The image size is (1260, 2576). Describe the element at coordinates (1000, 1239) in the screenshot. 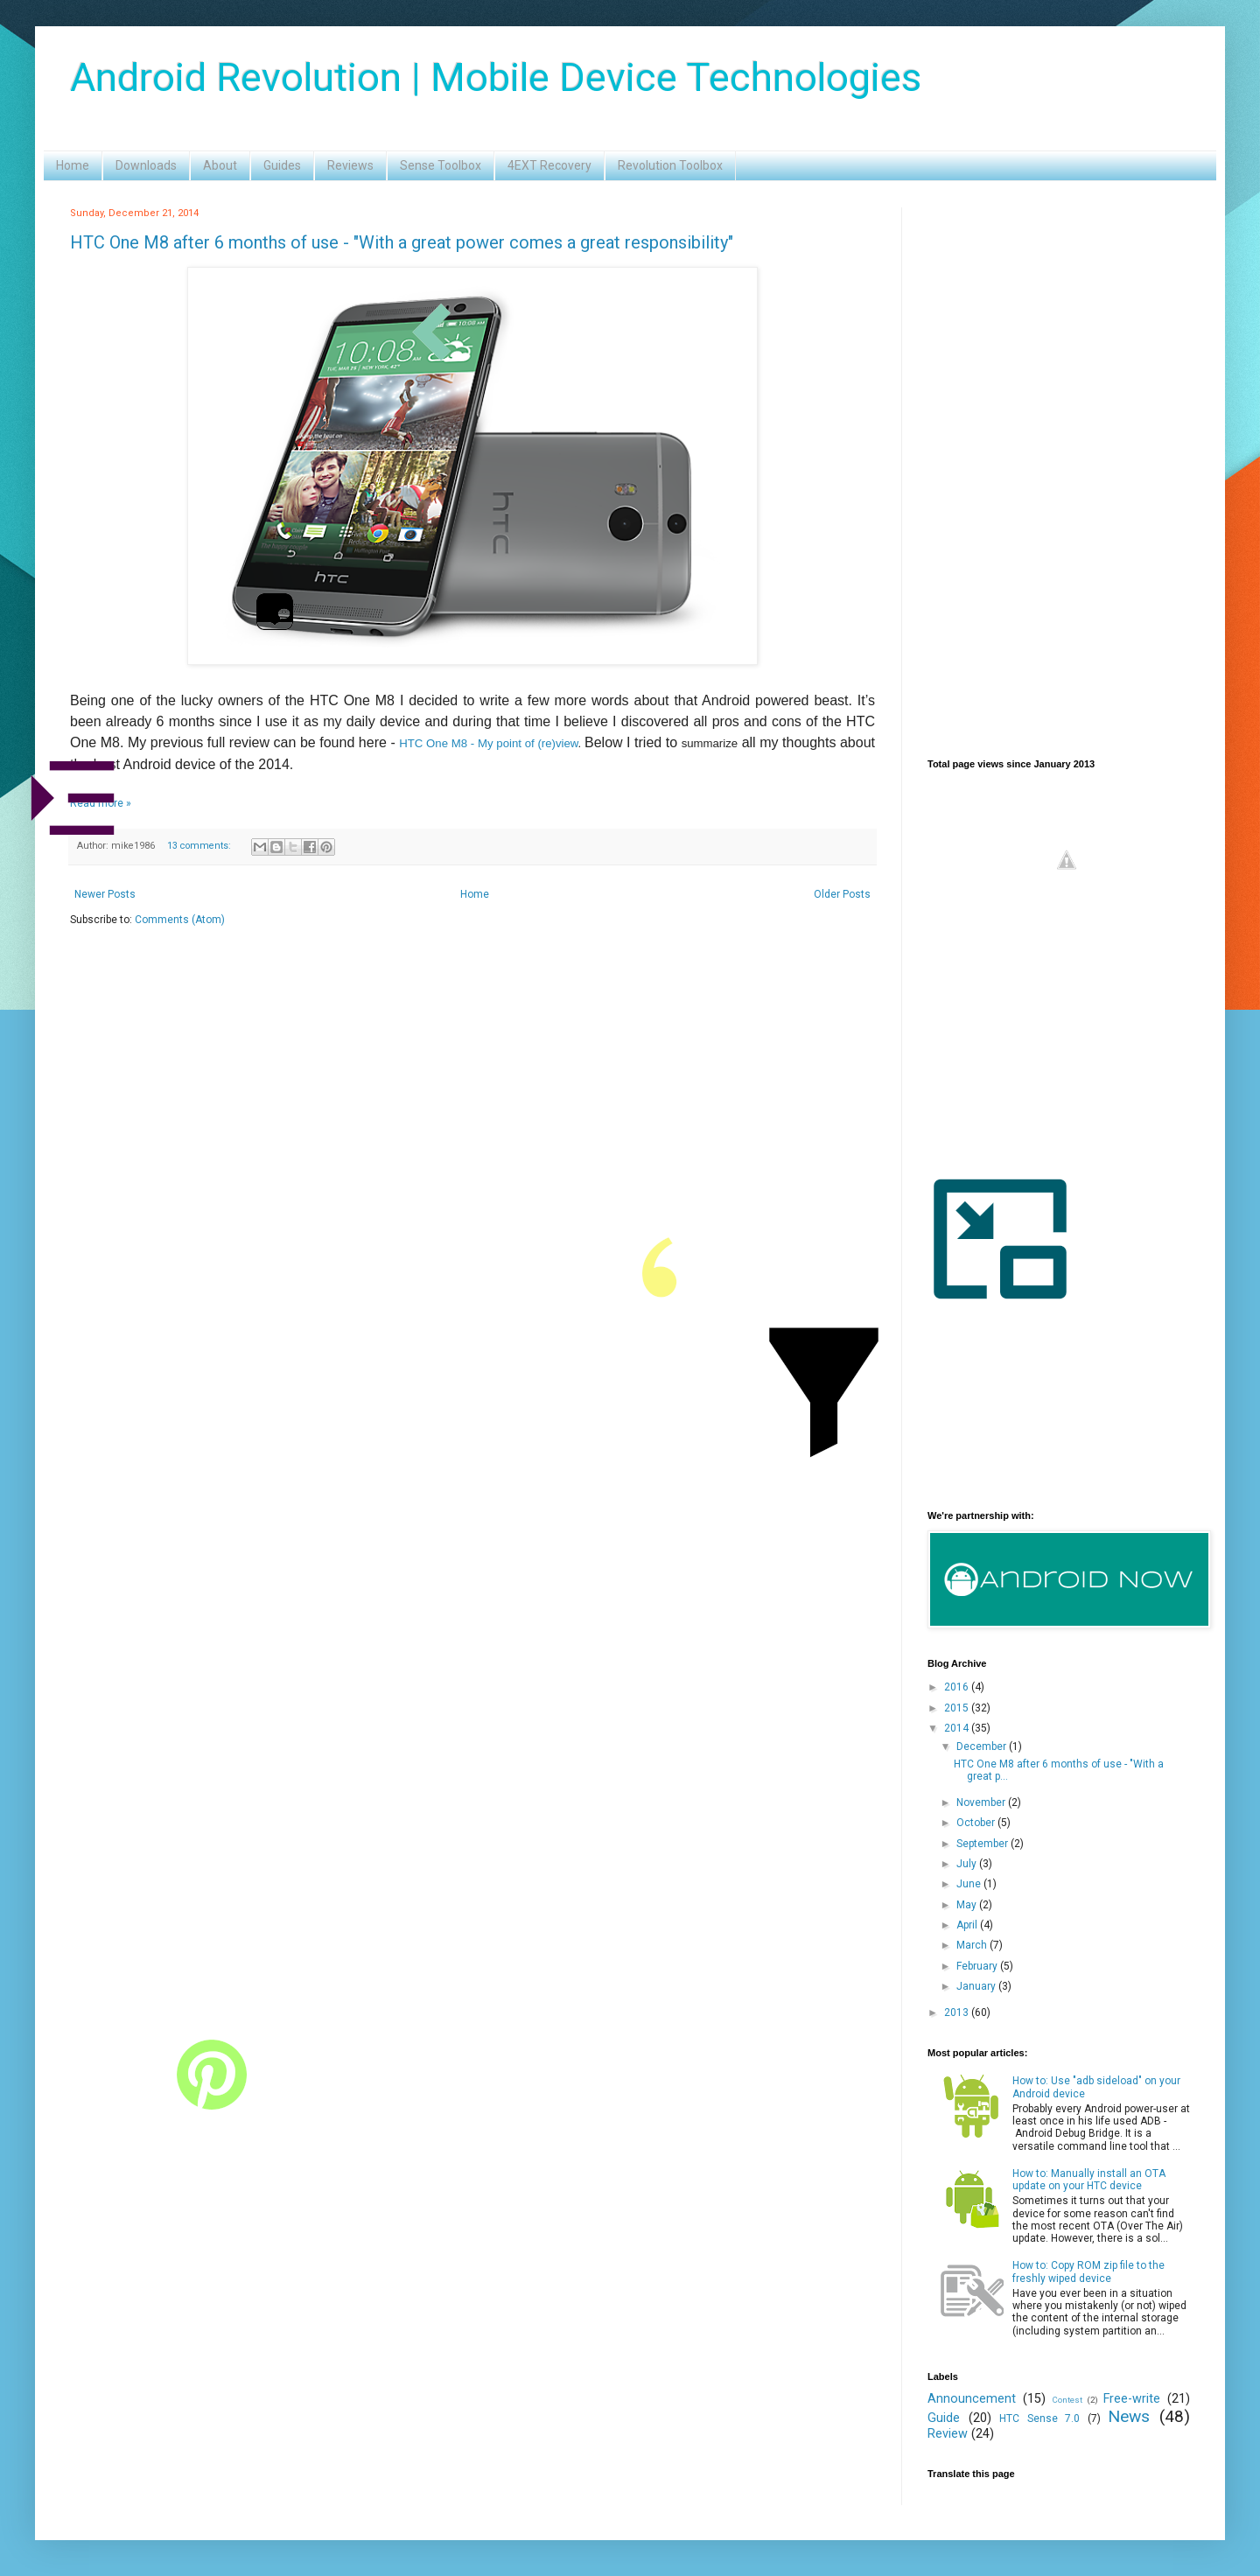

I see `enable picture-in-picture mode` at that location.